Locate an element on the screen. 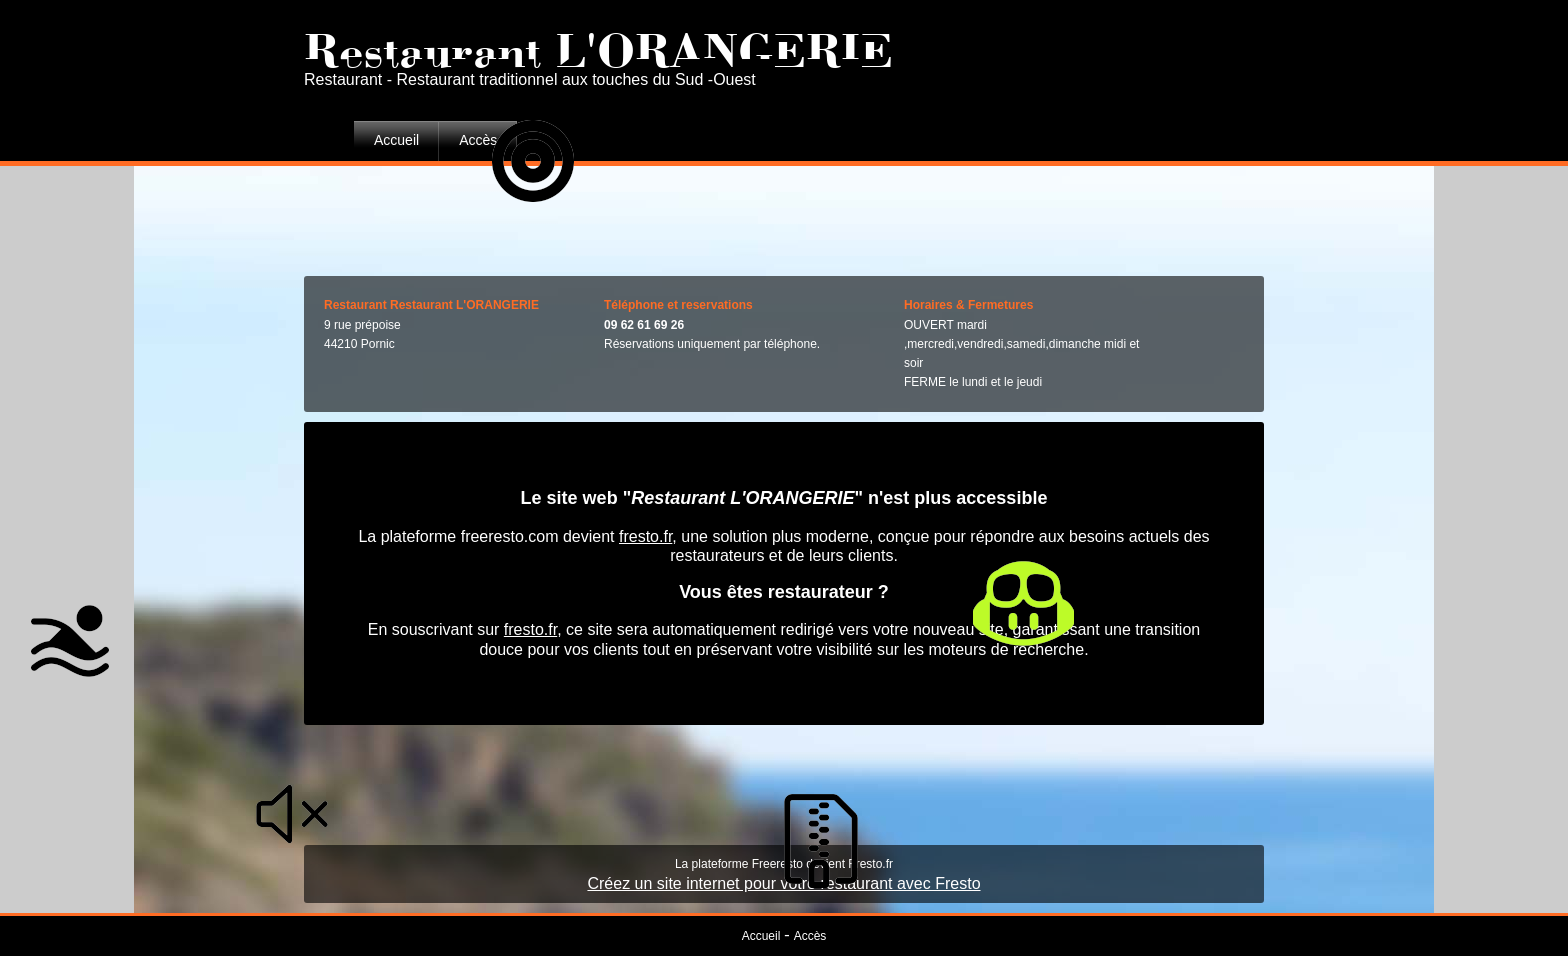  access github copilot AI assistant is located at coordinates (1023, 603).